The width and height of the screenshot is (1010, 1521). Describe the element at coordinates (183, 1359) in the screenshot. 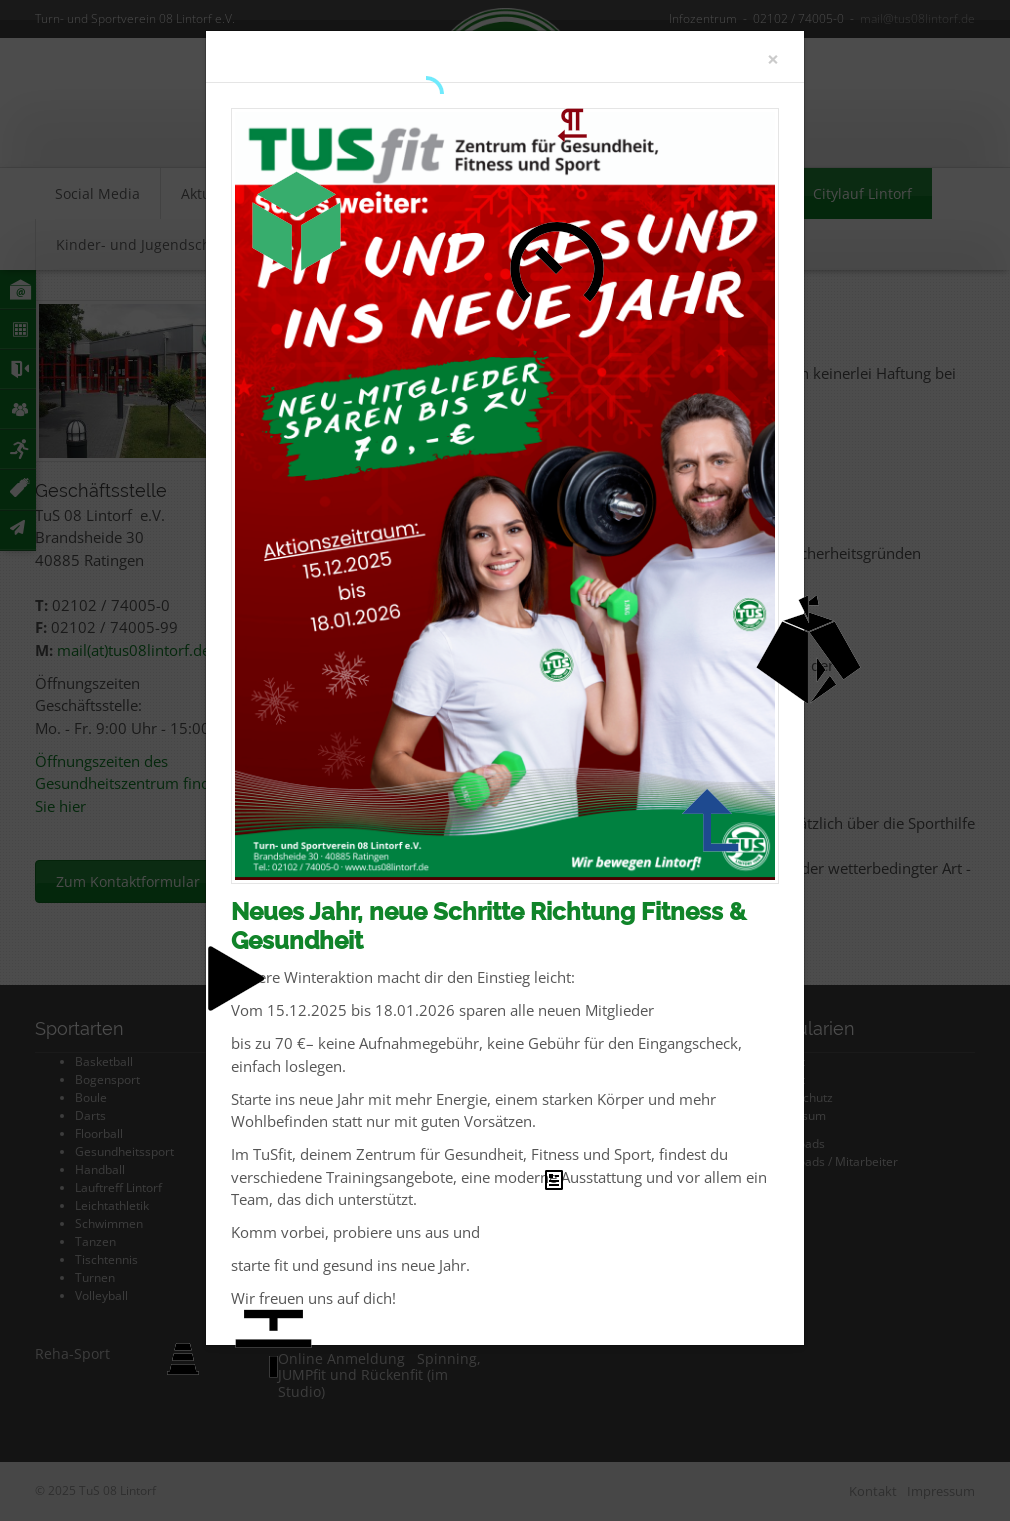

I see `indicates a road closure or blocked route` at that location.